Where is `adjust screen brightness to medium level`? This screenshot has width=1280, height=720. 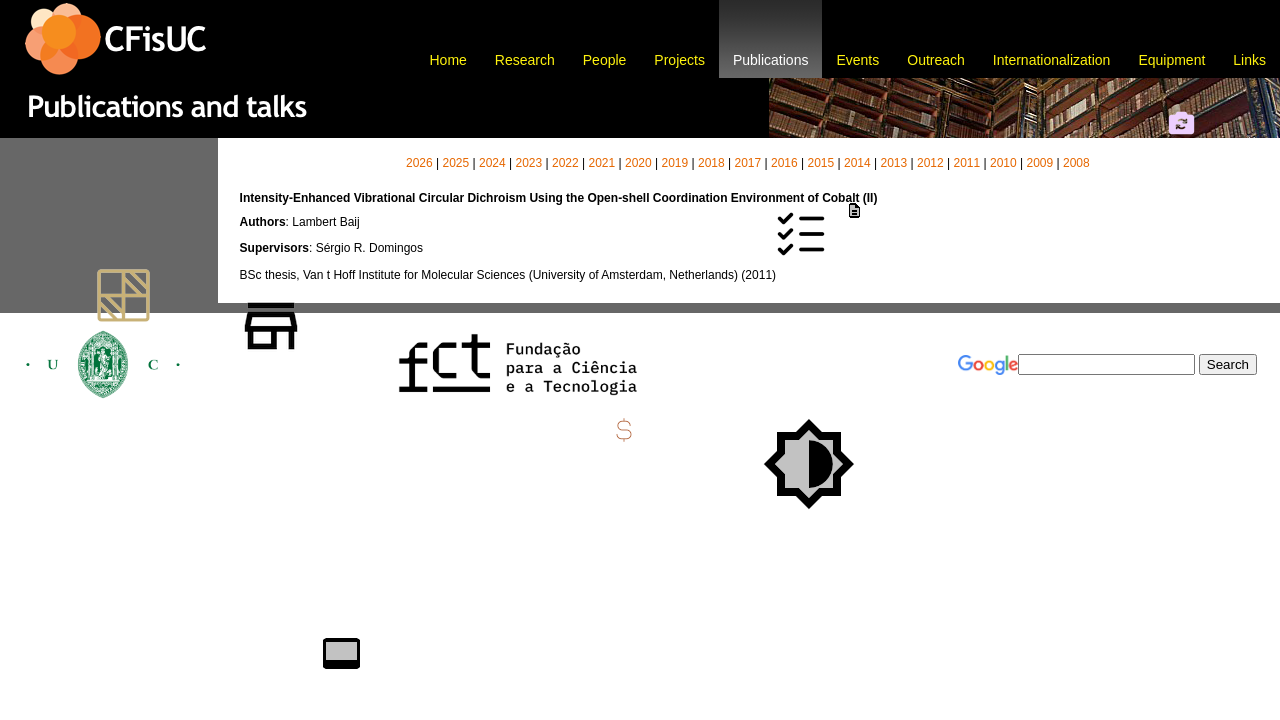
adjust screen brightness to medium level is located at coordinates (809, 464).